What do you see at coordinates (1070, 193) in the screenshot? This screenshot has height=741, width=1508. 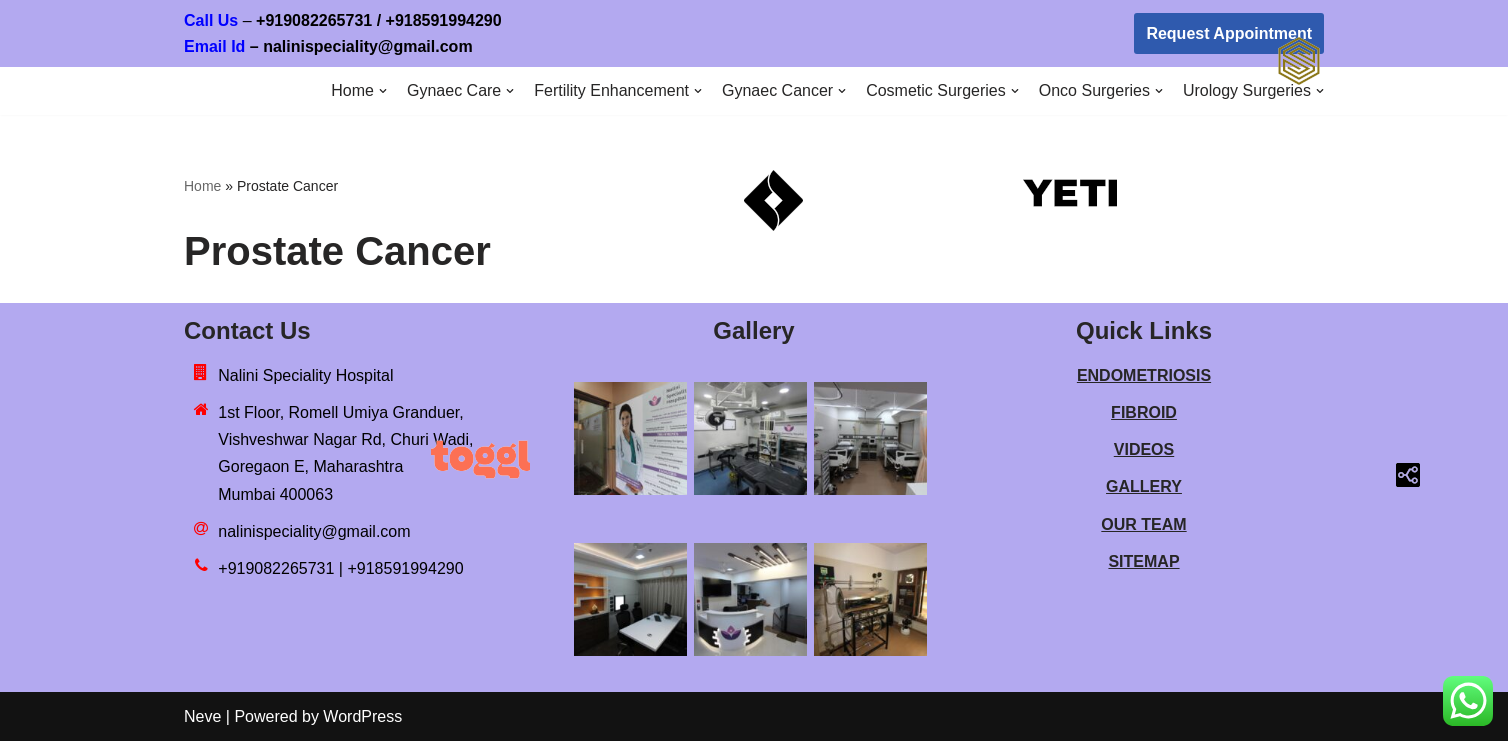 I see `YETI brand logo` at bounding box center [1070, 193].